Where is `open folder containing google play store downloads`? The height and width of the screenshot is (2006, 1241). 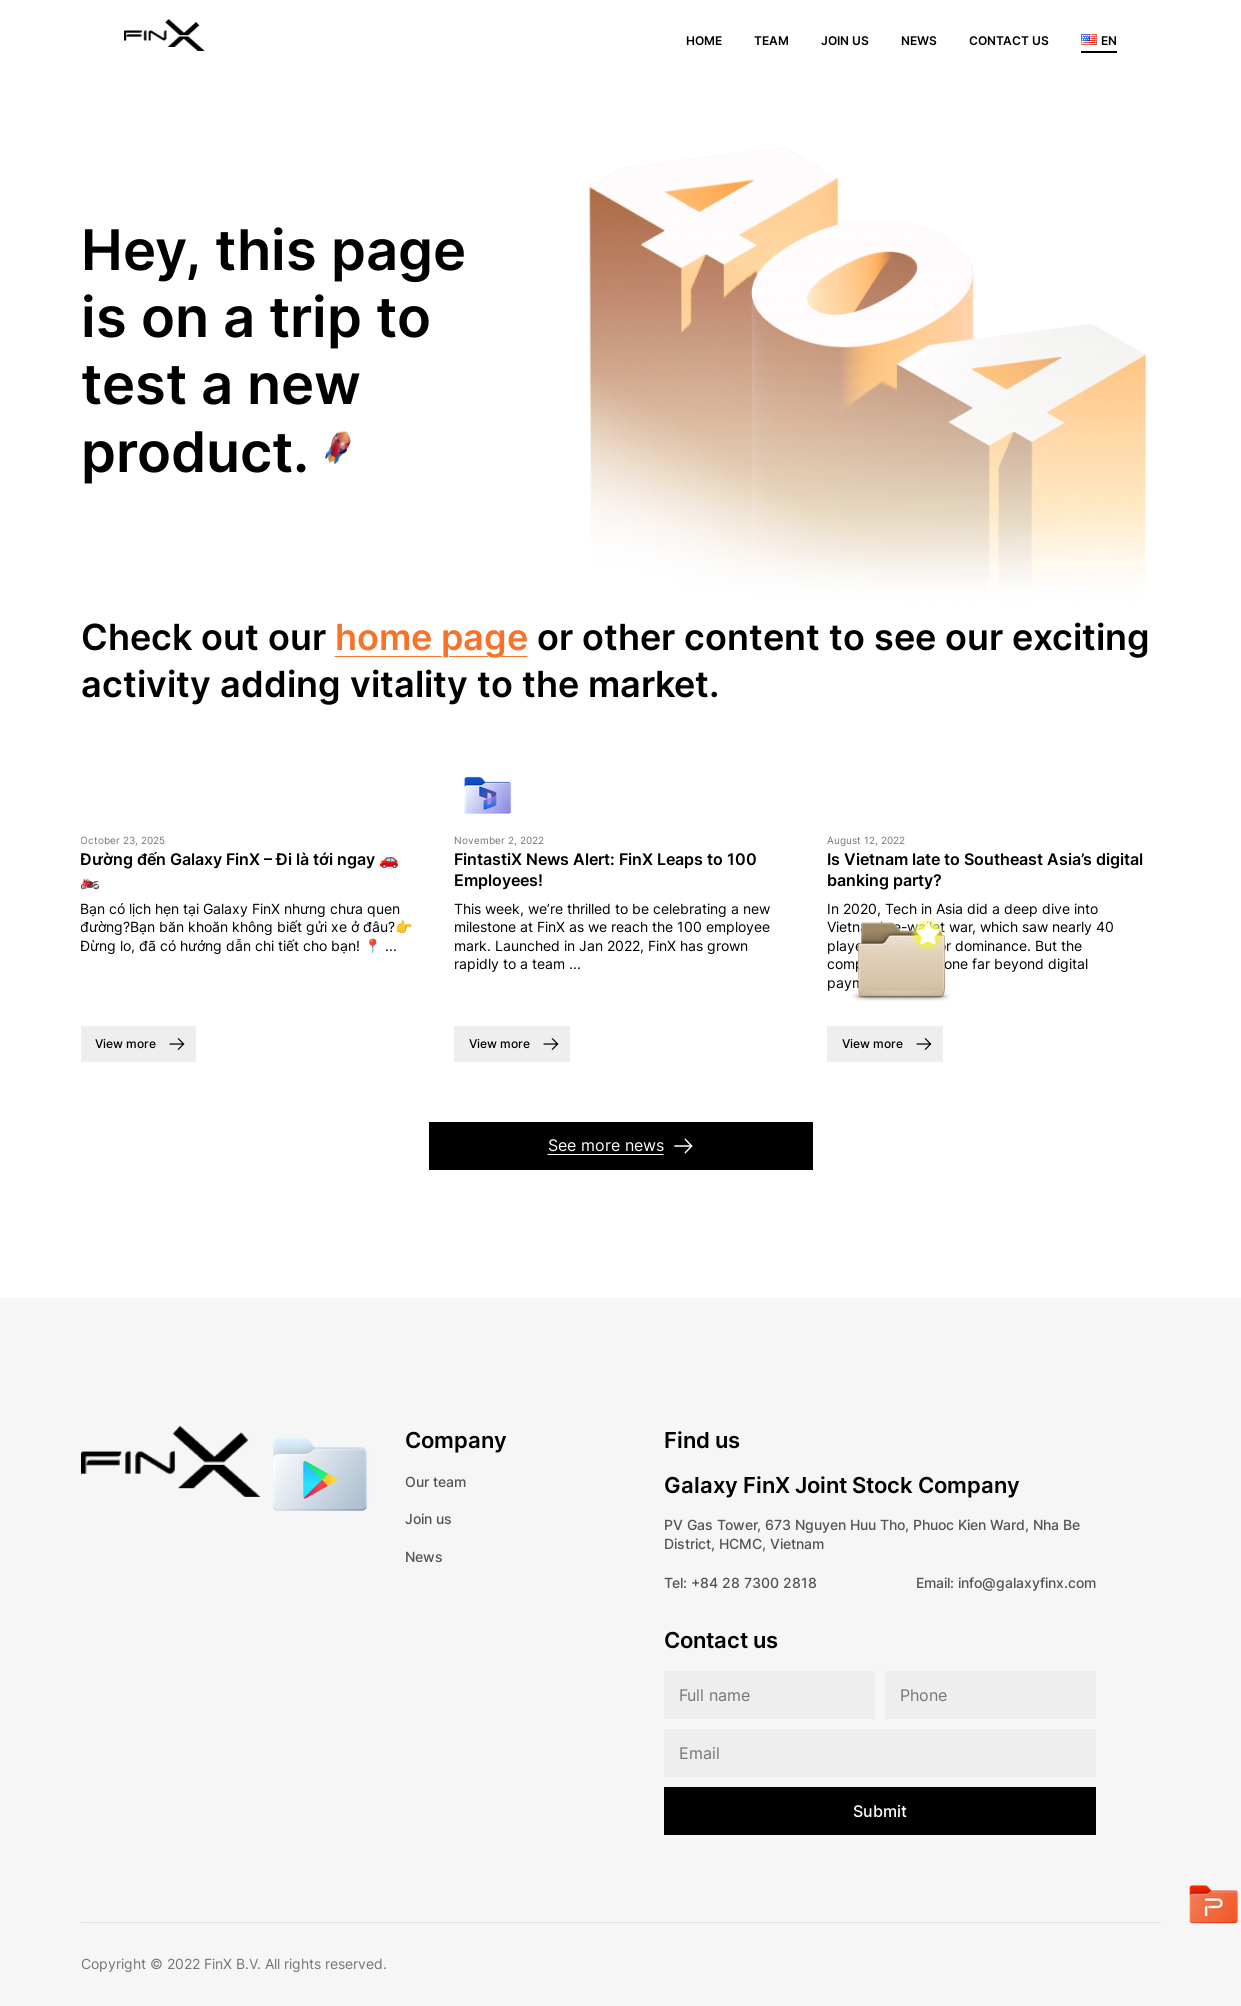 open folder containing google play store downloads is located at coordinates (319, 1476).